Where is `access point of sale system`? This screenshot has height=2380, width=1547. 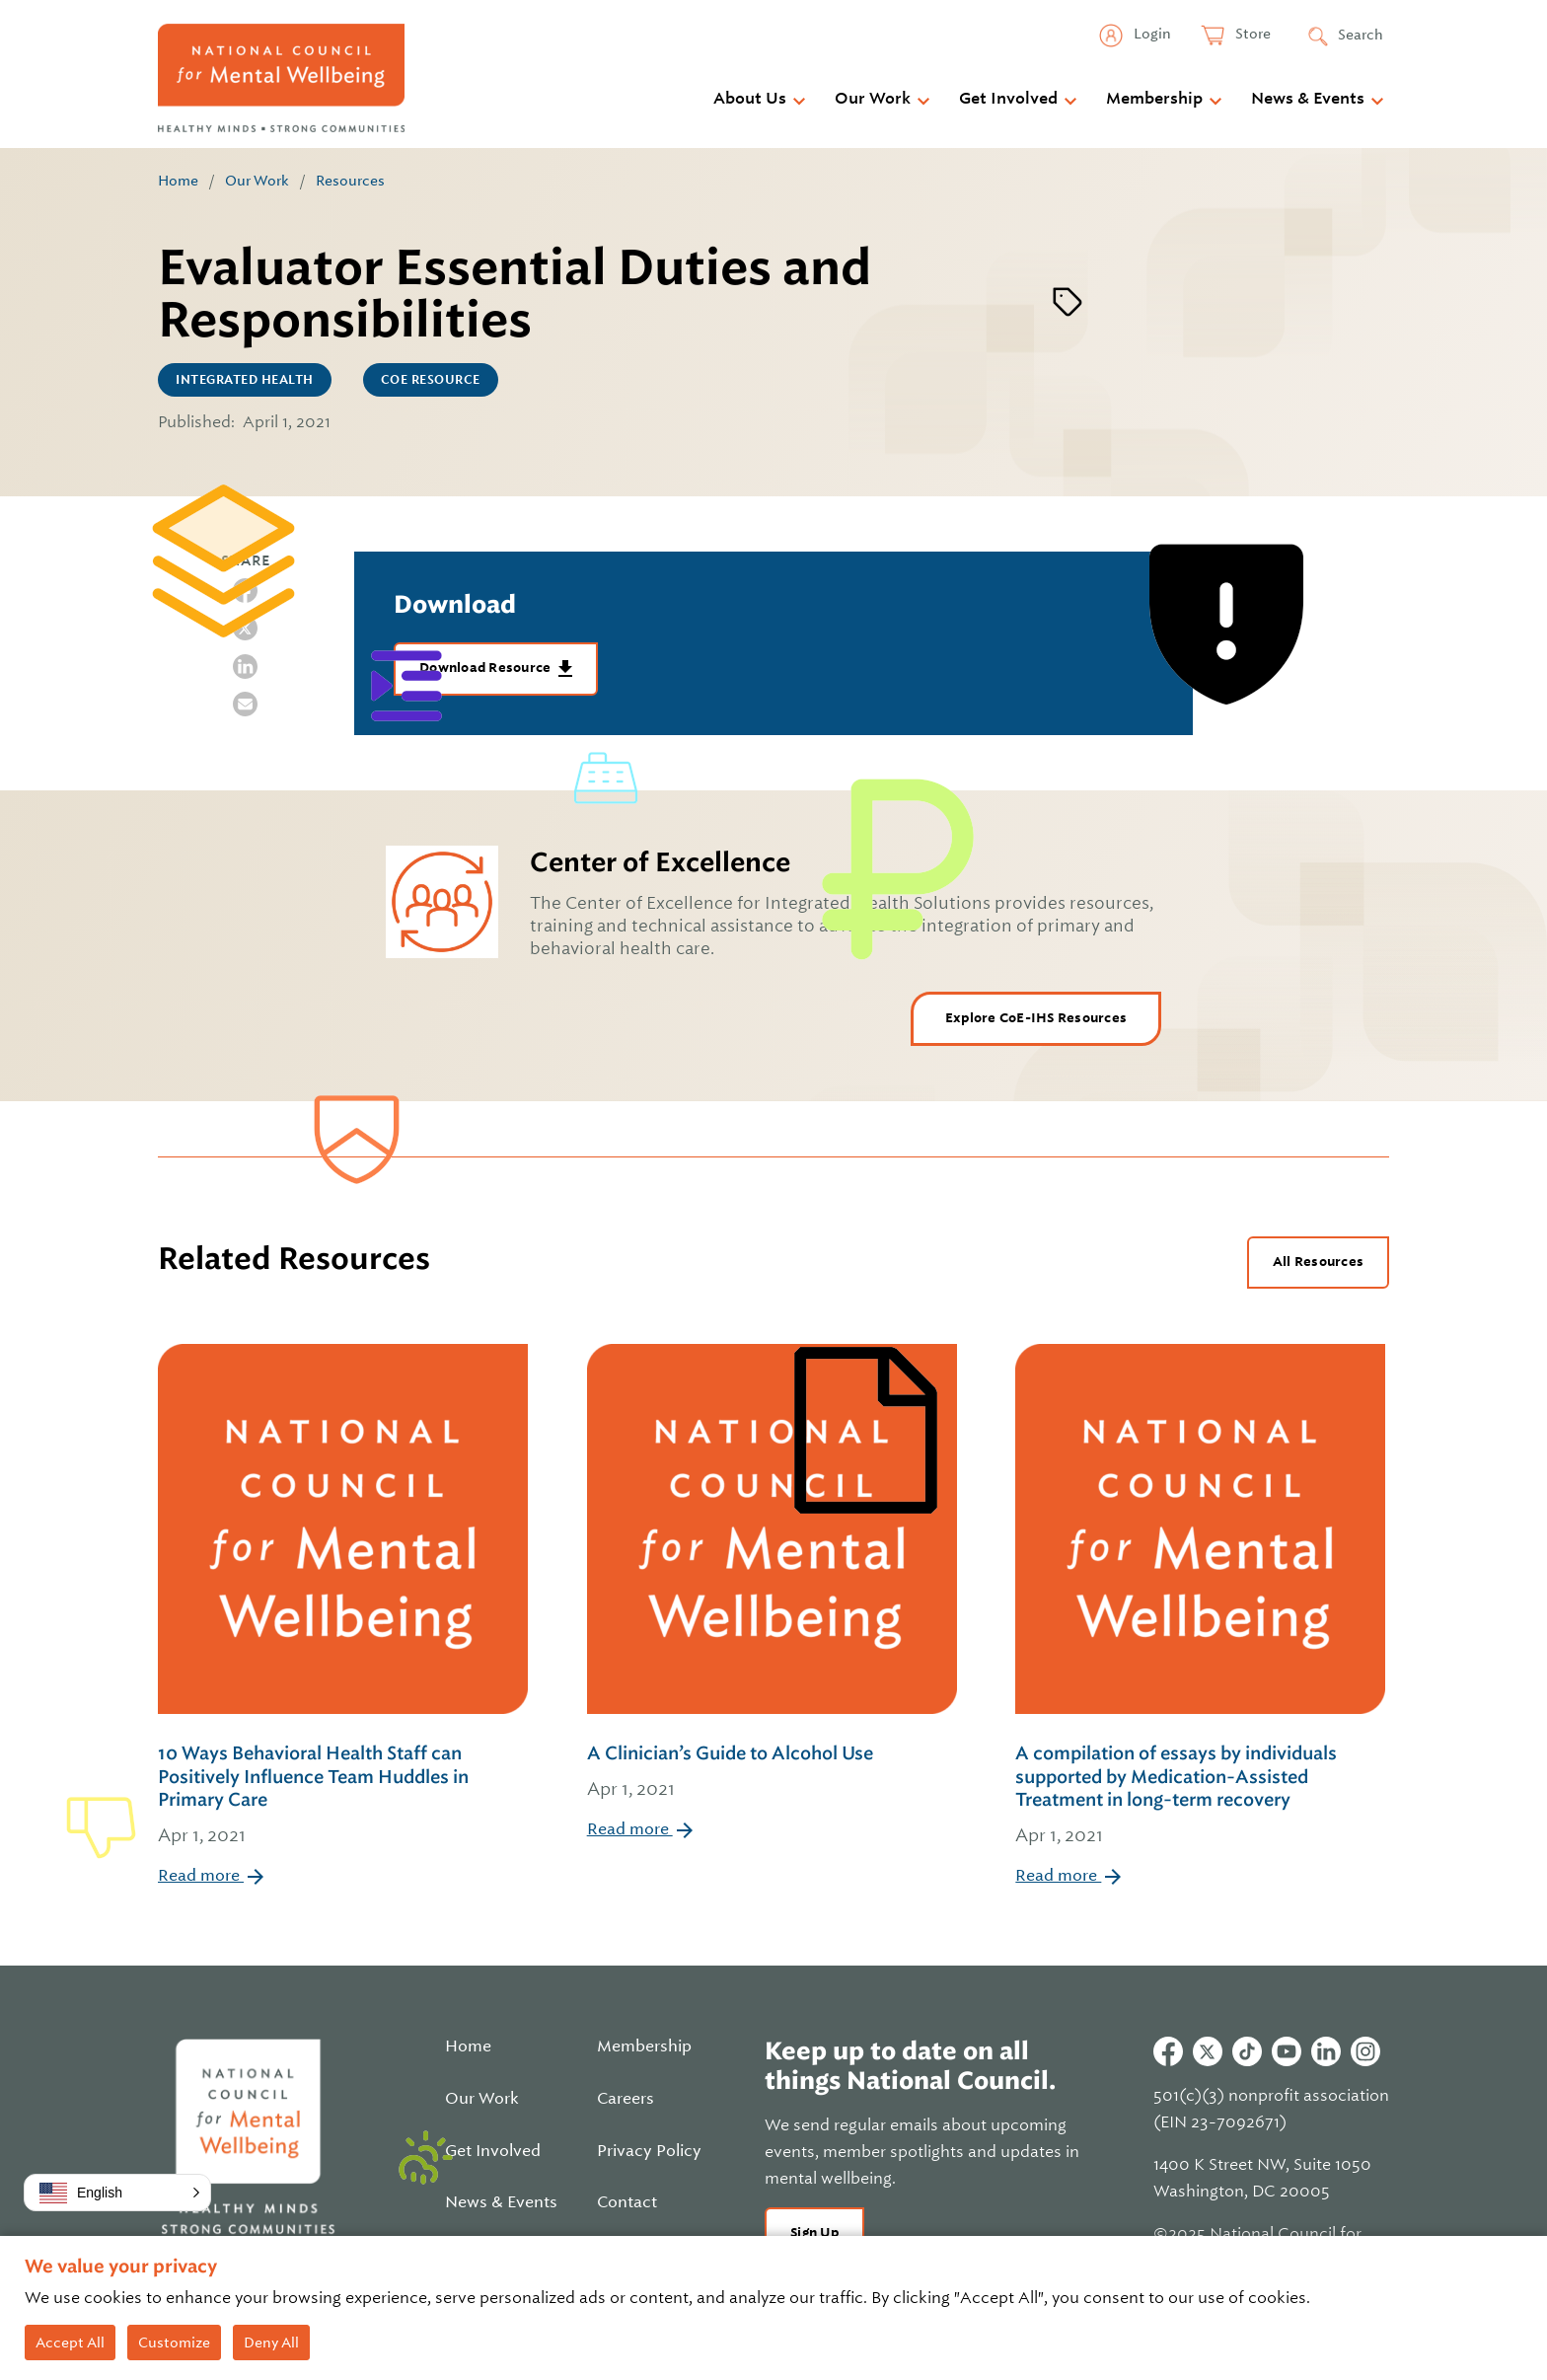 access point of sale system is located at coordinates (606, 781).